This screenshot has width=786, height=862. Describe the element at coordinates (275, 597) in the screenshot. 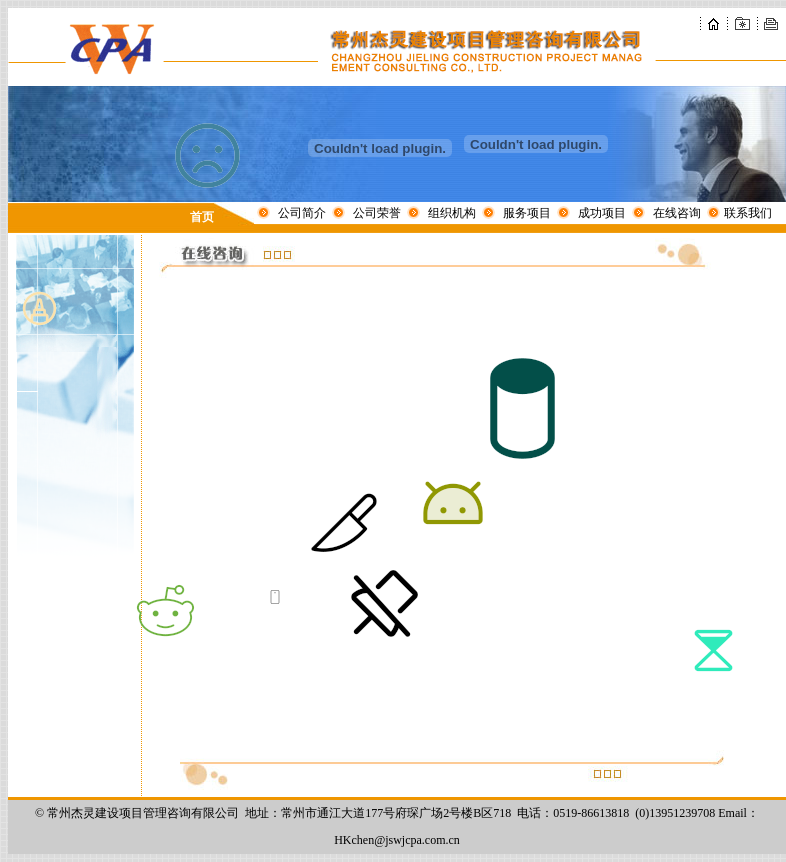

I see `access device camera through mobile` at that location.